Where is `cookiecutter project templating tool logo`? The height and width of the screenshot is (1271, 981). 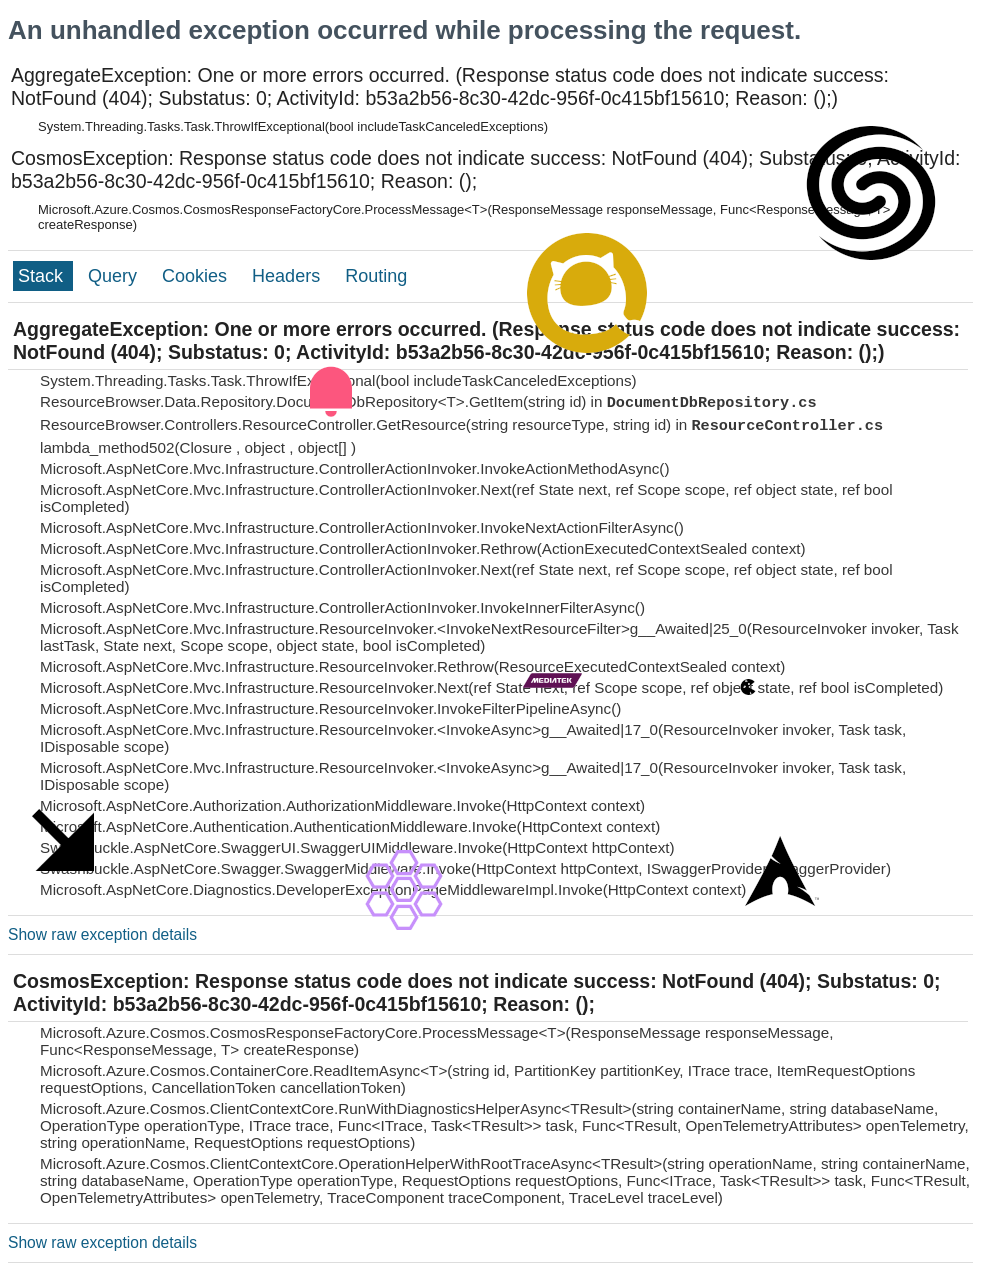
cookiecutter project templating tool logo is located at coordinates (748, 687).